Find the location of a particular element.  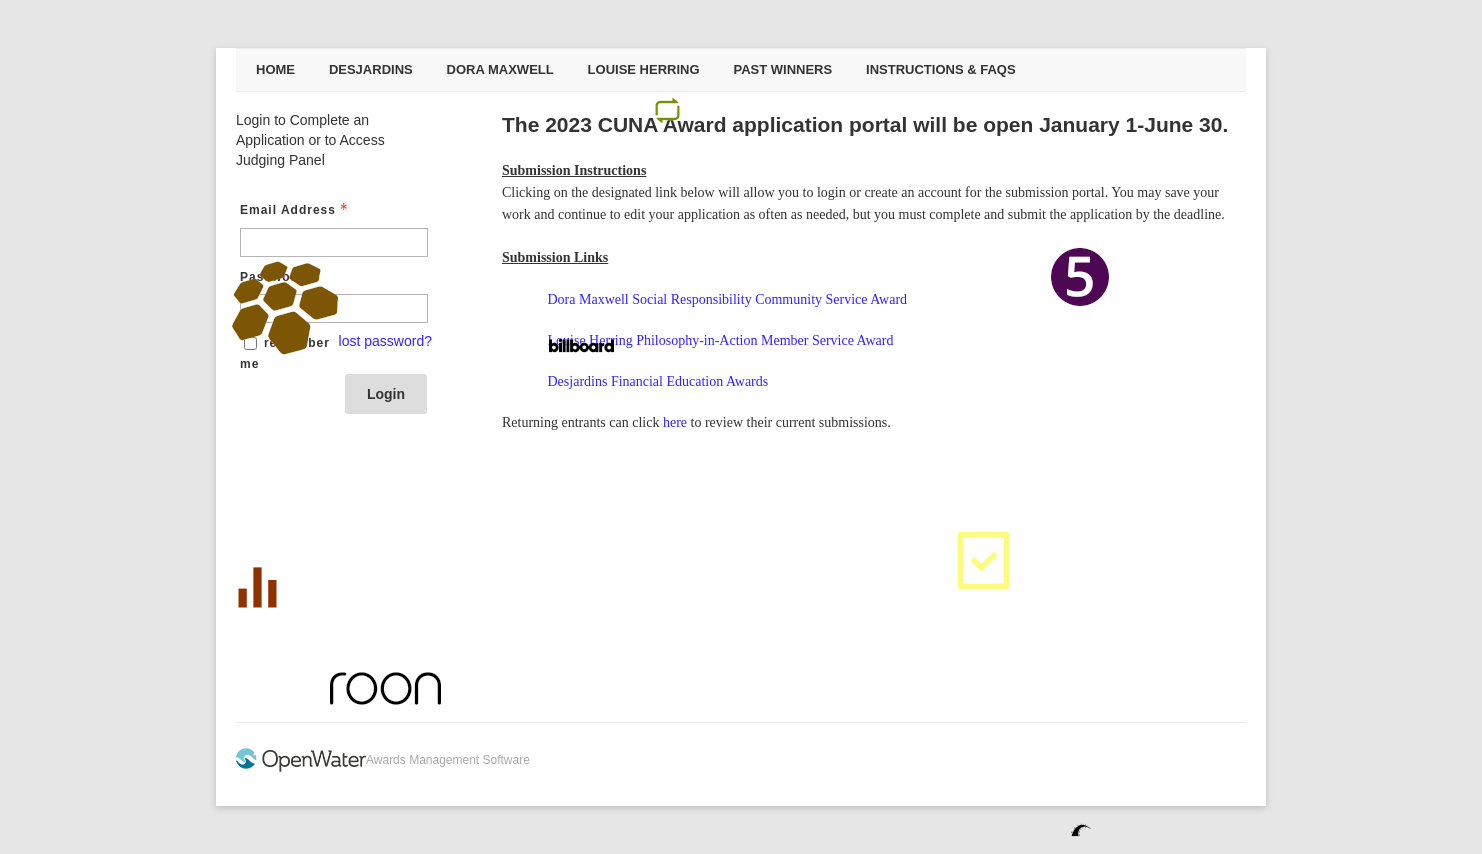

JUnit 5 testing framework logo is located at coordinates (1080, 277).